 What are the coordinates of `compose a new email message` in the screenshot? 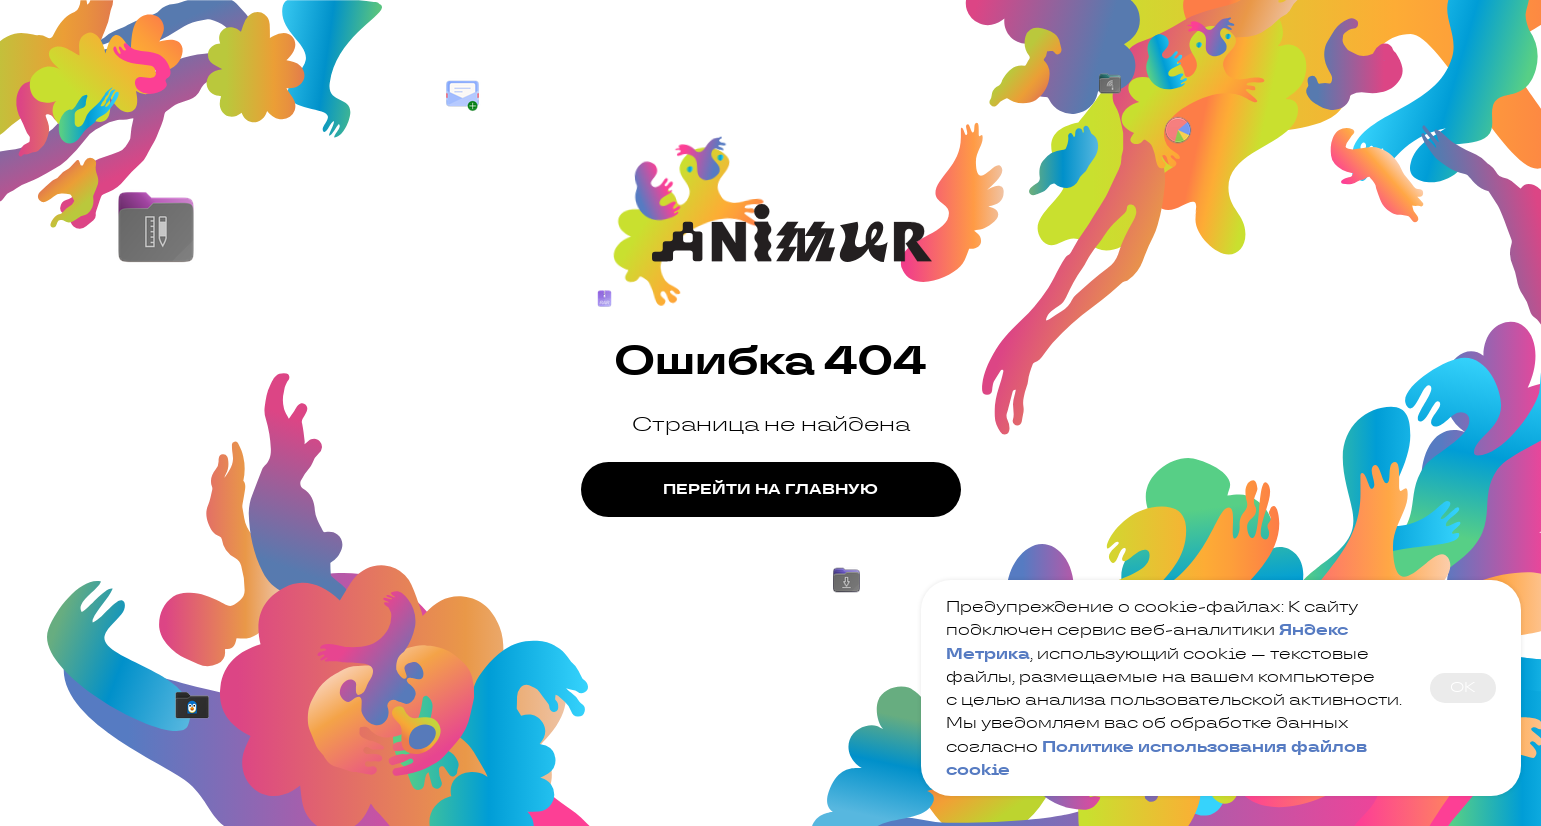 It's located at (462, 93).